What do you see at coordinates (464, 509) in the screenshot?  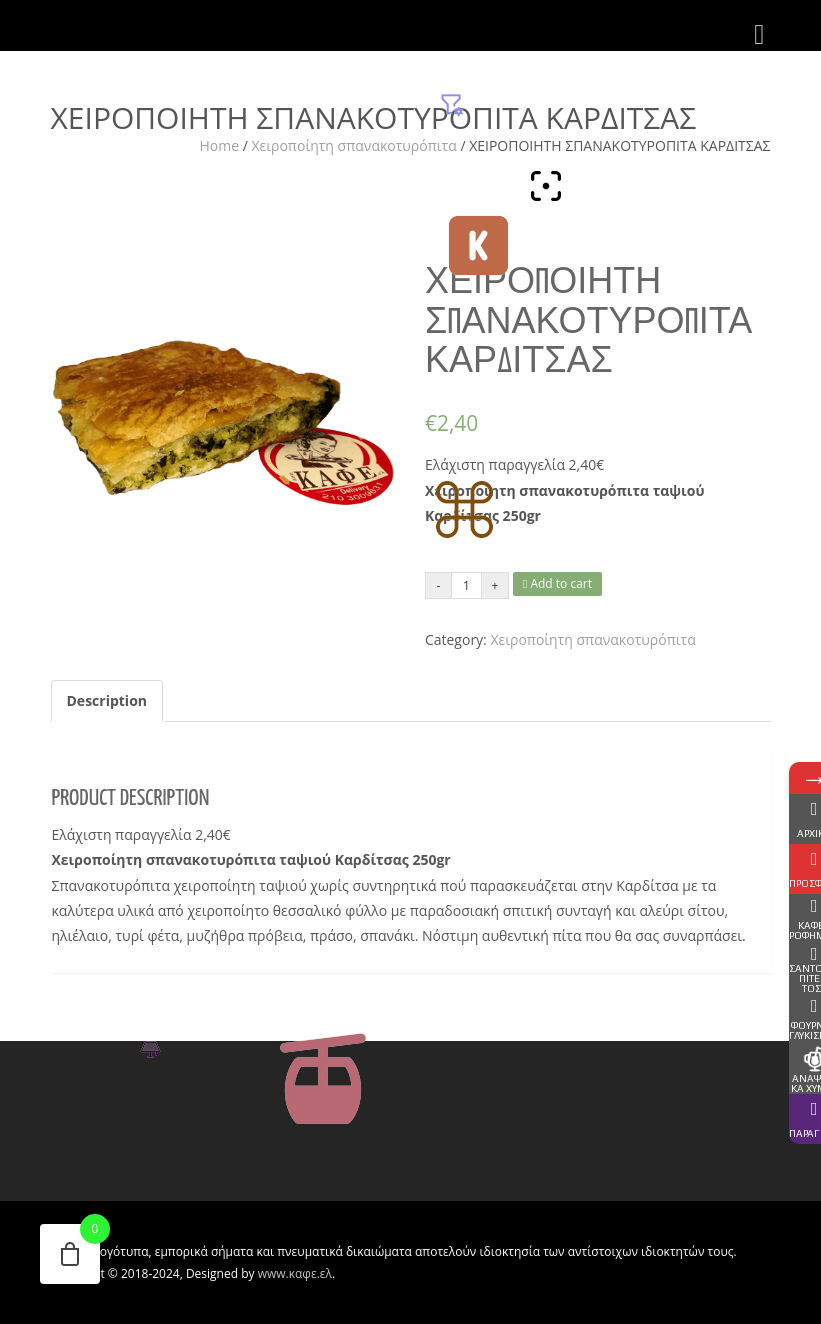 I see `keyboard shortcut or command key symbol` at bounding box center [464, 509].